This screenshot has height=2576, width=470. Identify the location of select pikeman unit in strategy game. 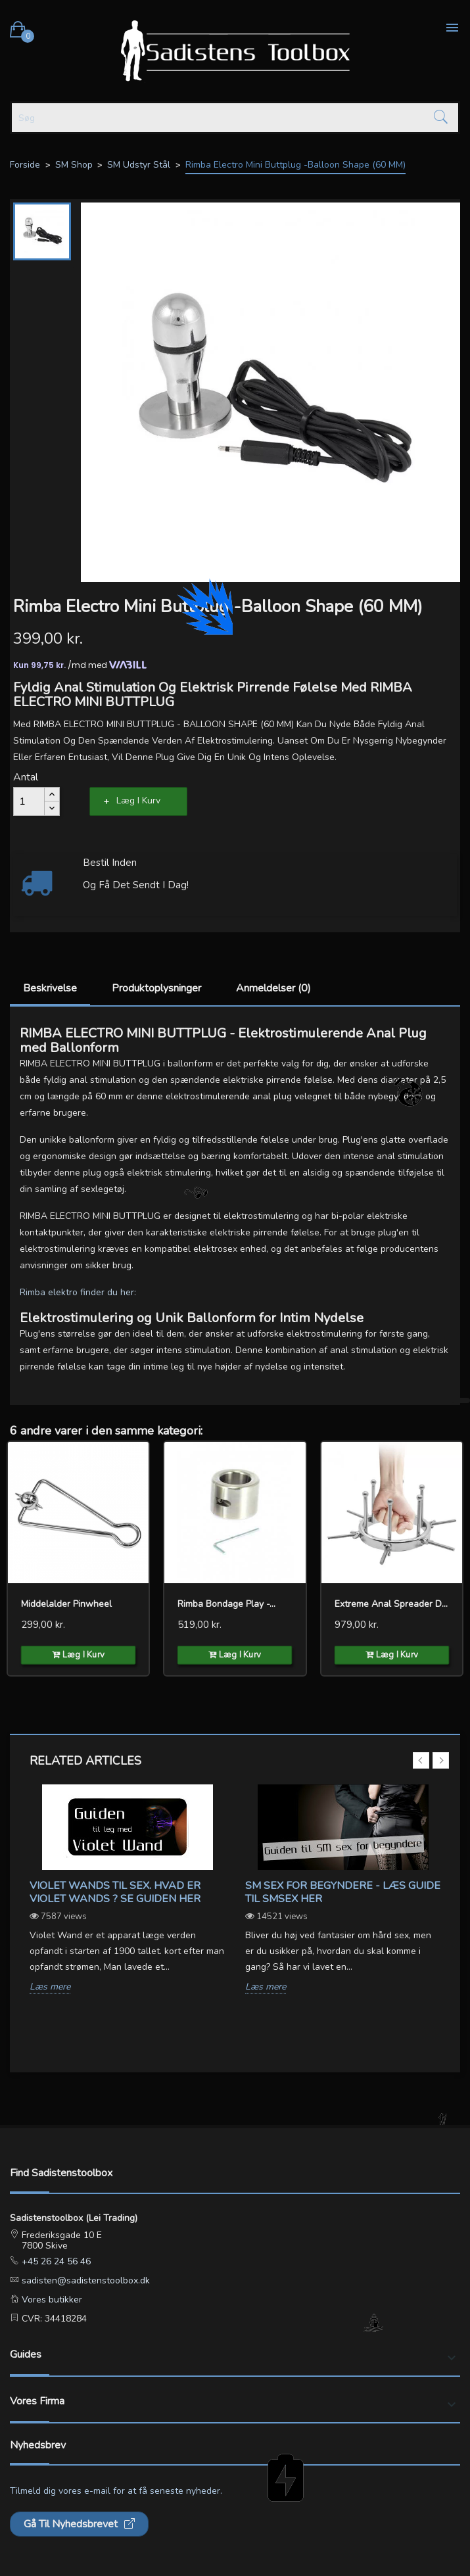
(442, 2119).